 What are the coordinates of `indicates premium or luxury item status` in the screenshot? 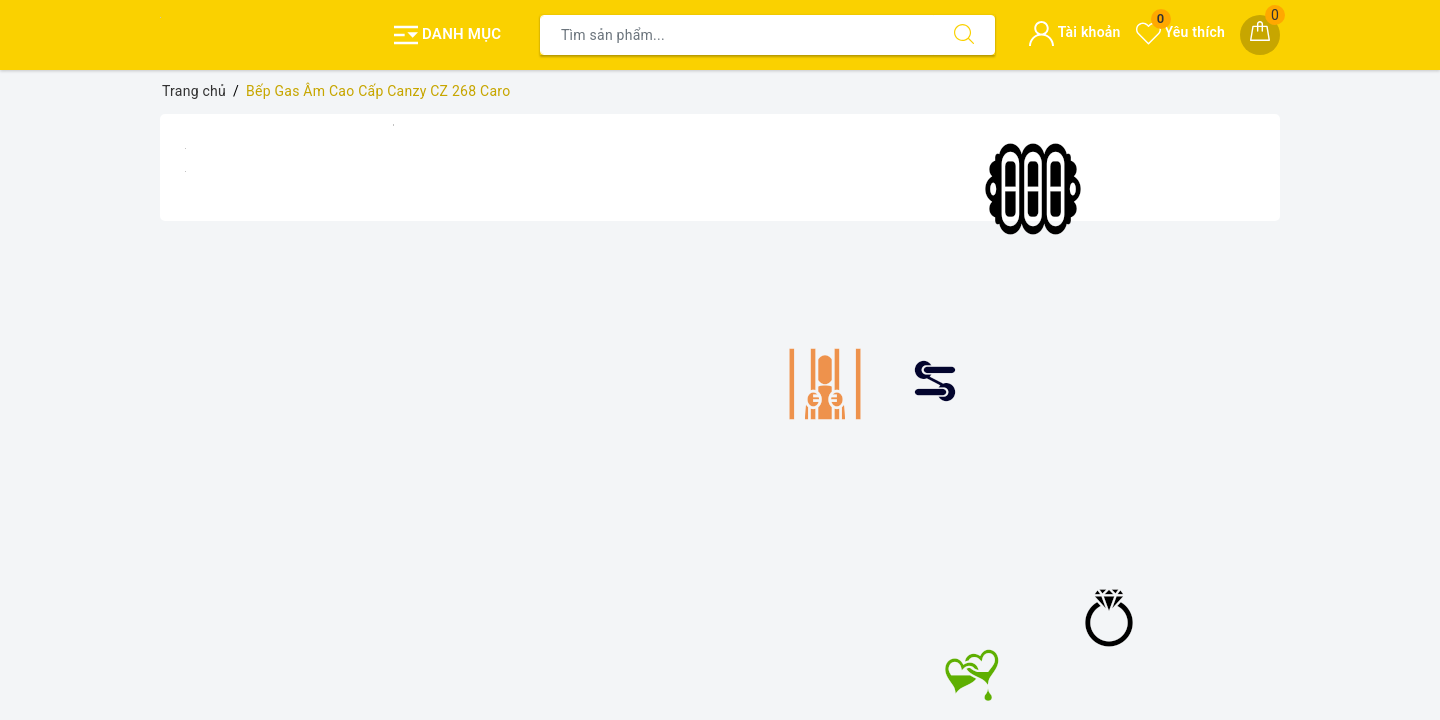 It's located at (1109, 618).